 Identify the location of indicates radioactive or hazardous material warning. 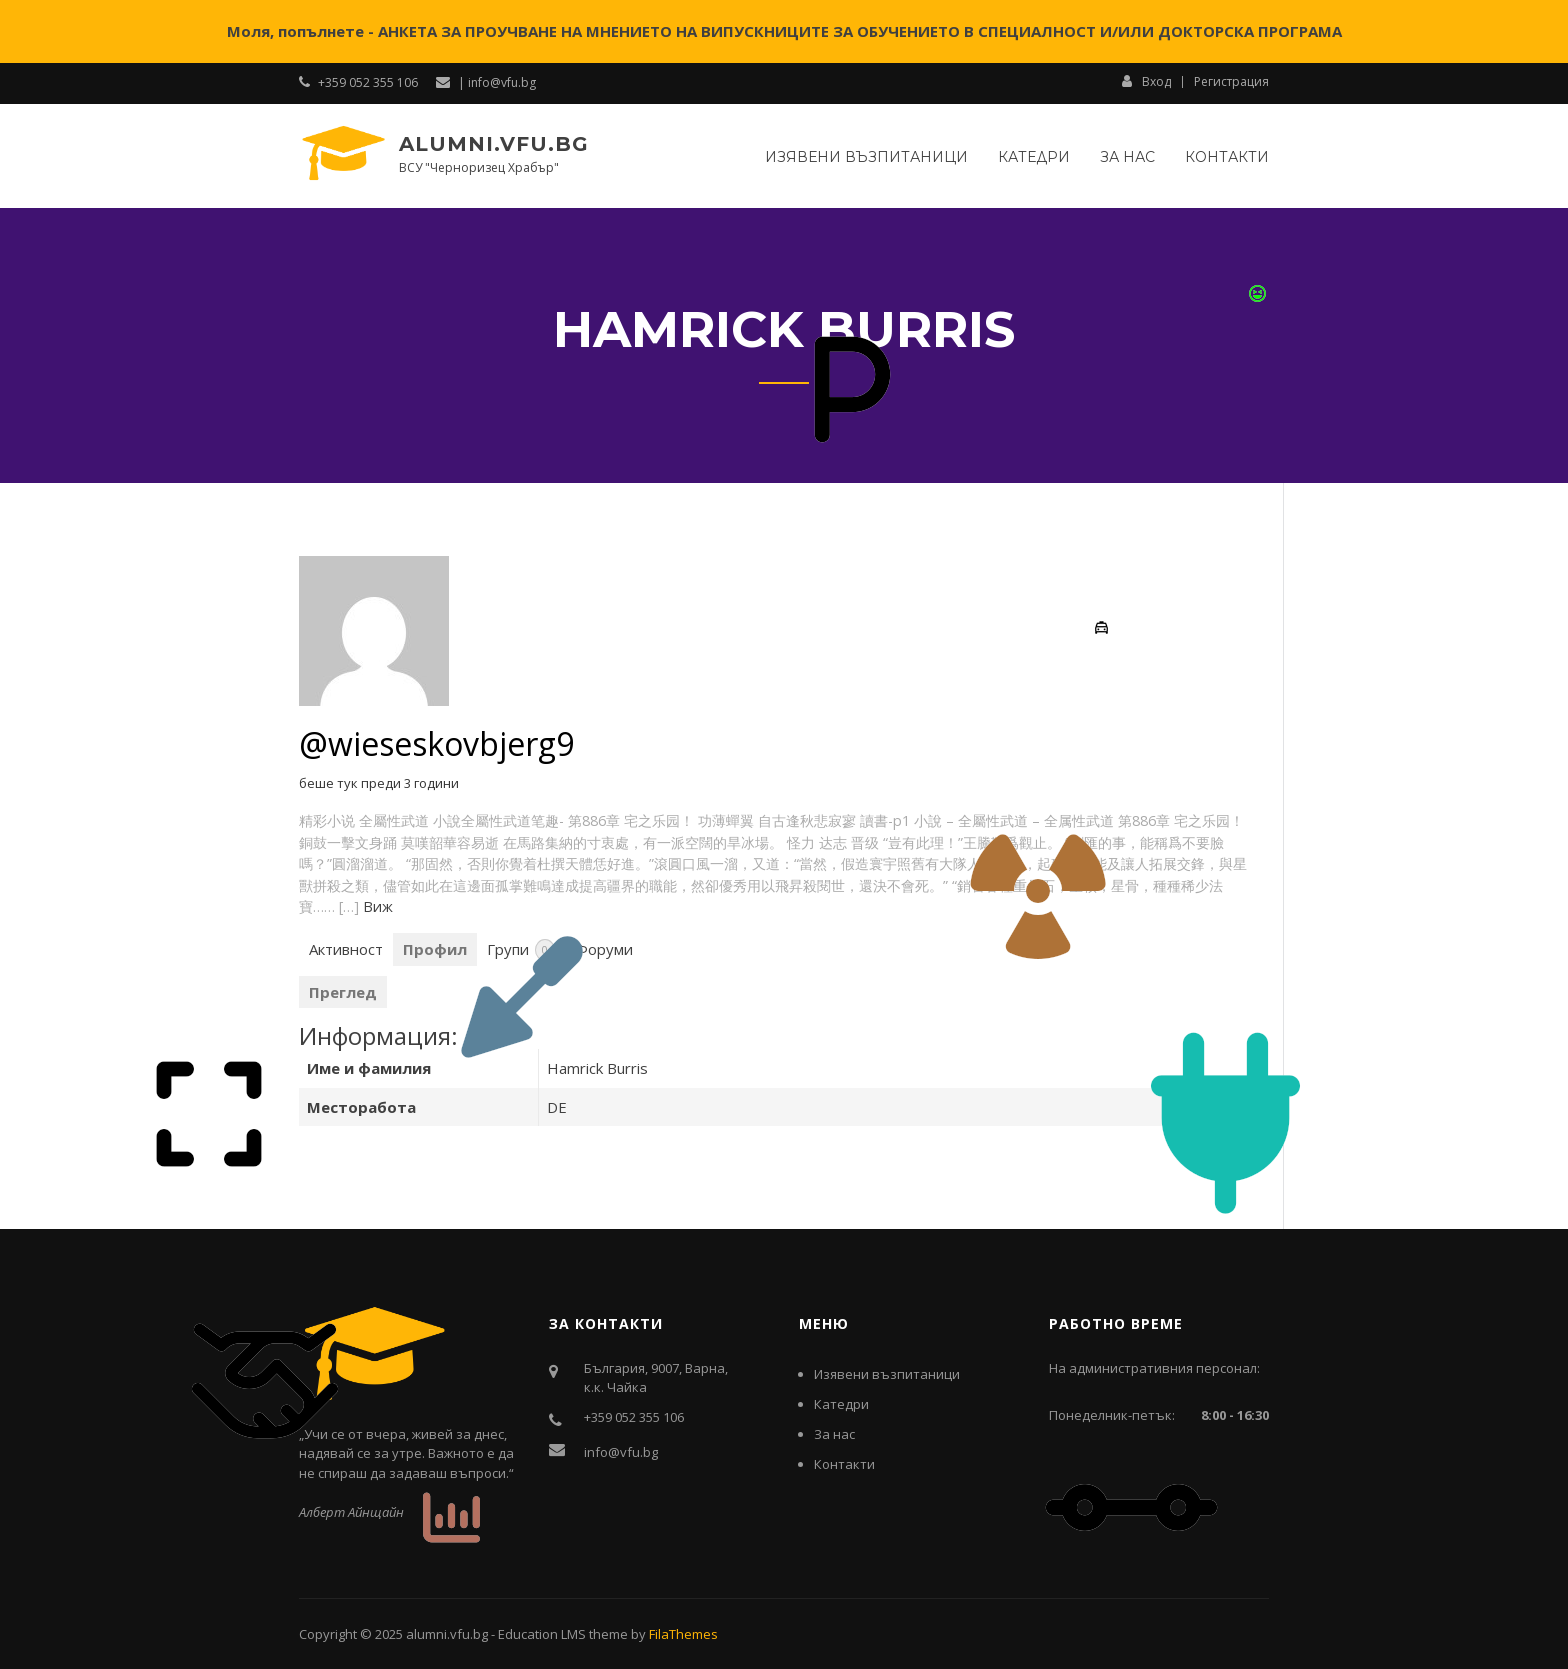
(1038, 891).